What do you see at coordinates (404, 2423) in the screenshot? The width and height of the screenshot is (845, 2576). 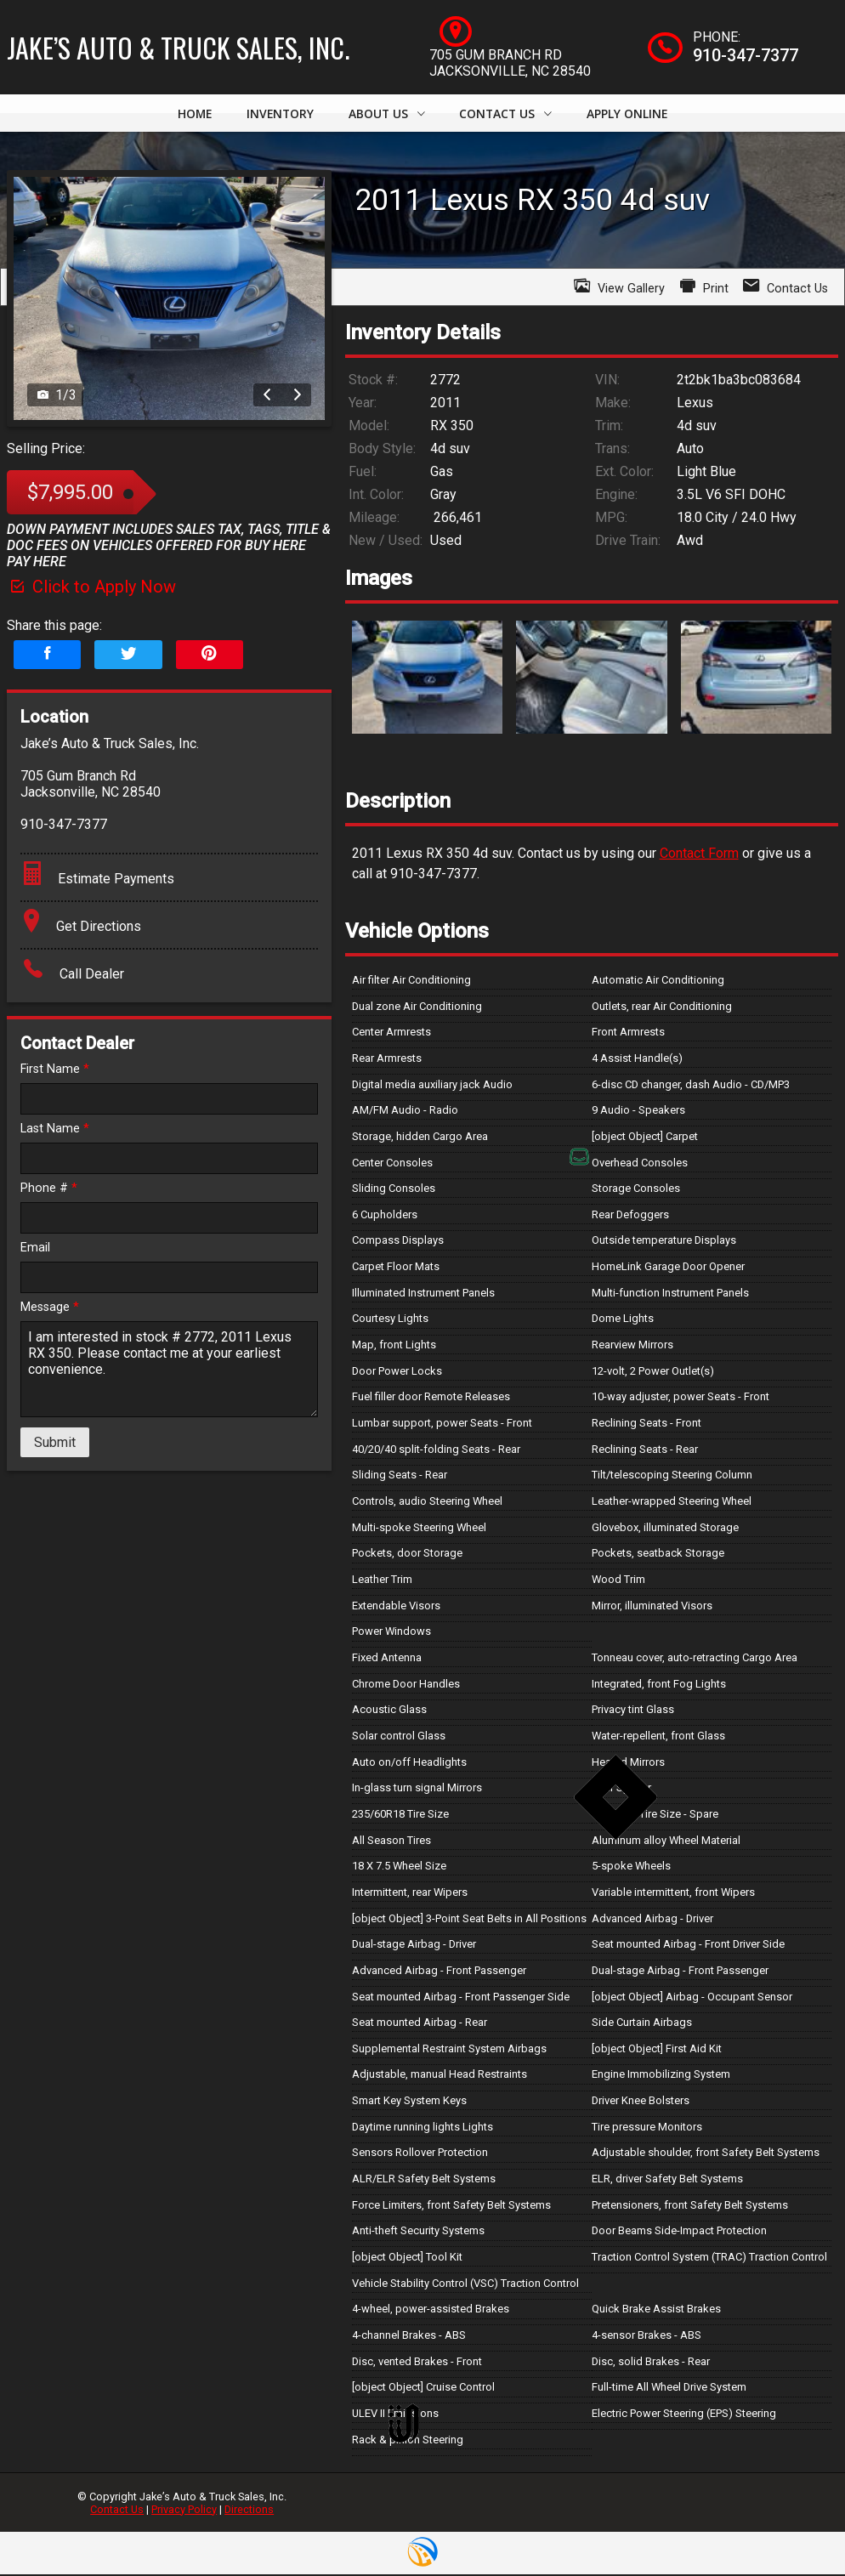 I see `visit UserVoice customer feedback platform` at bounding box center [404, 2423].